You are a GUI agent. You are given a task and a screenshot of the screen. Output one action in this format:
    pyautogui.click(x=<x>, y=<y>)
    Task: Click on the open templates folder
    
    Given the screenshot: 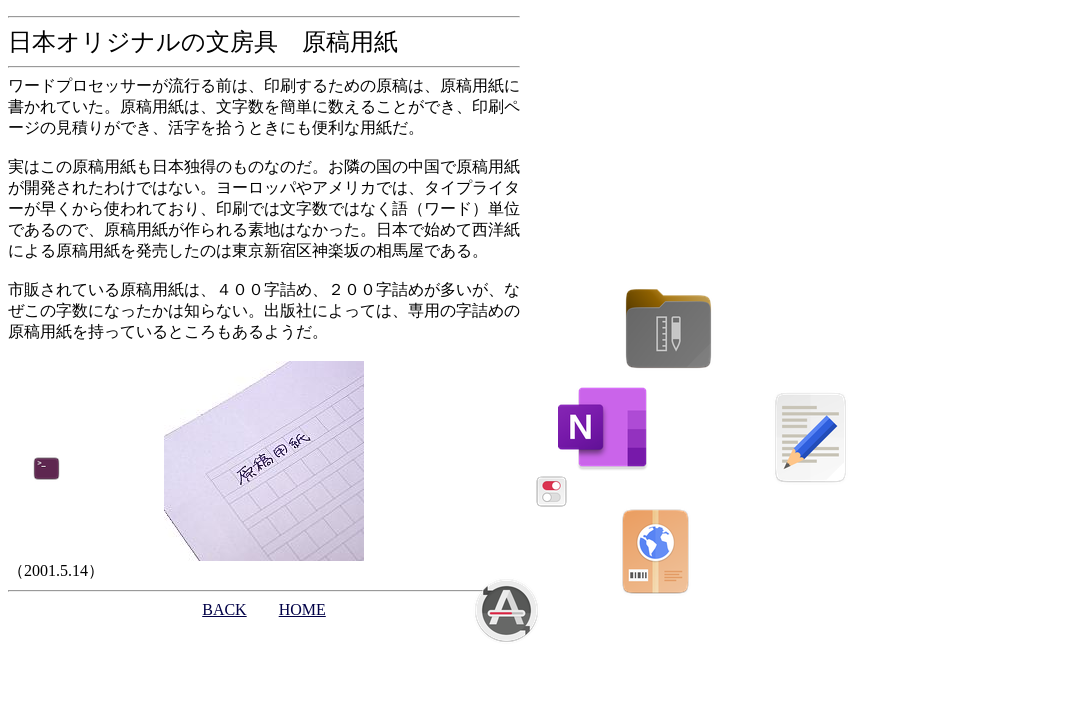 What is the action you would take?
    pyautogui.click(x=668, y=328)
    